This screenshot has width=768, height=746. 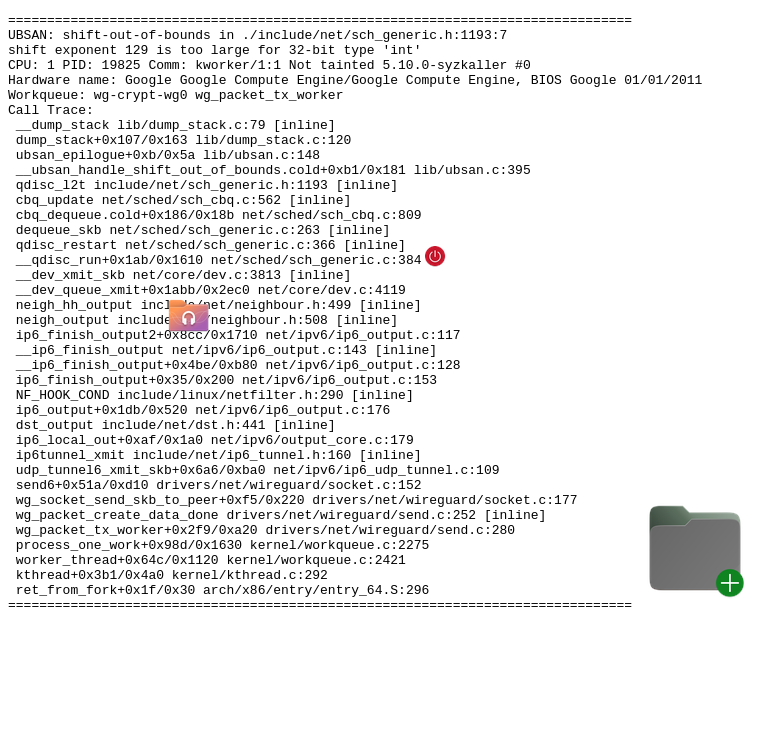 What do you see at coordinates (435, 256) in the screenshot?
I see `shut down the system` at bounding box center [435, 256].